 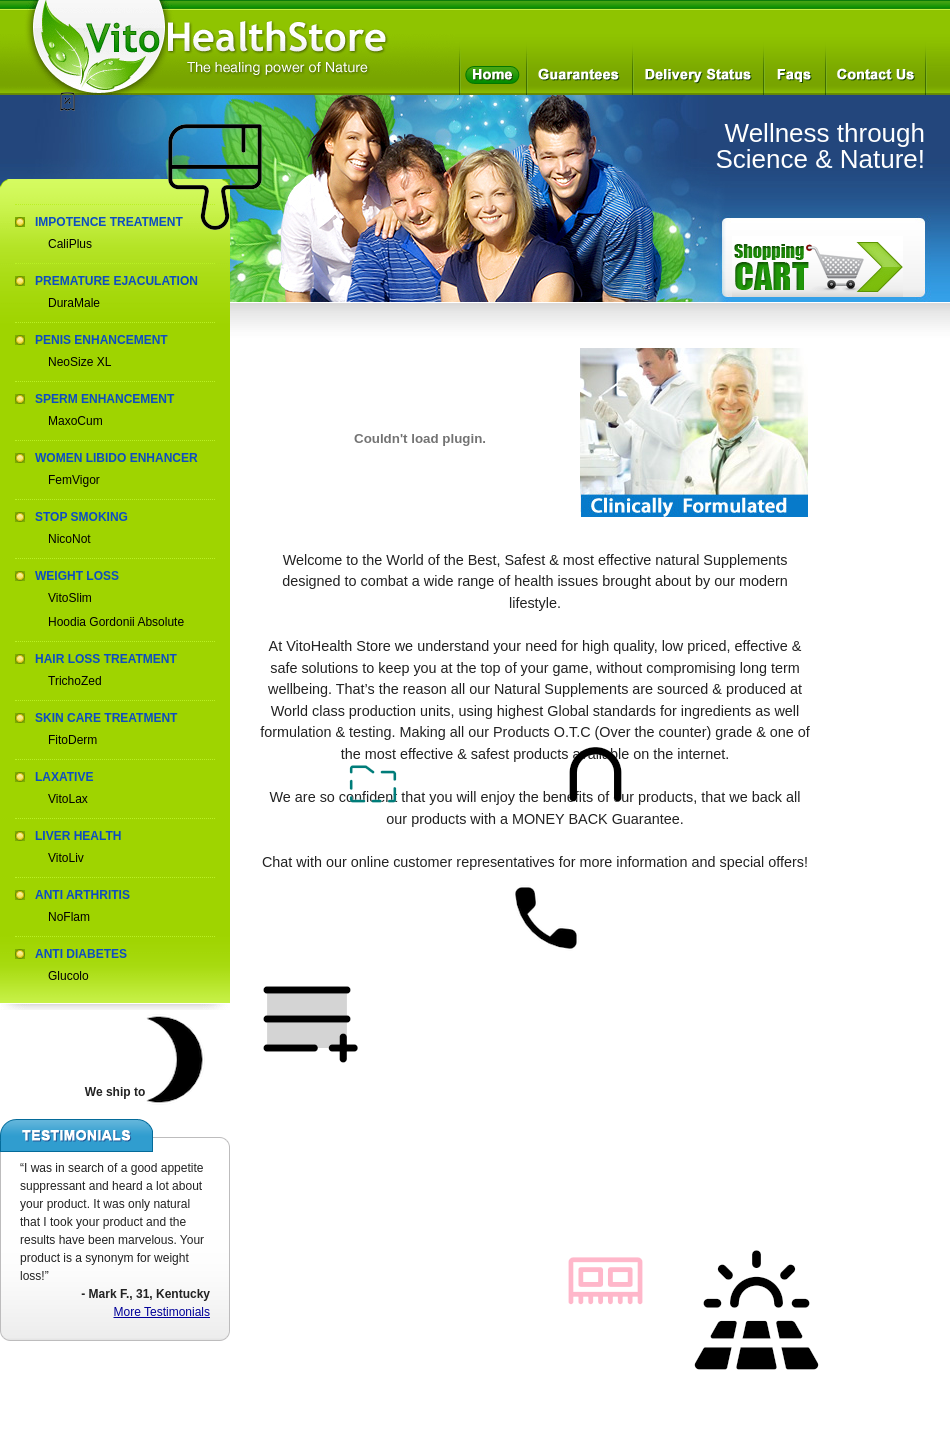 What do you see at coordinates (67, 101) in the screenshot?
I see `view discount or coupon codes` at bounding box center [67, 101].